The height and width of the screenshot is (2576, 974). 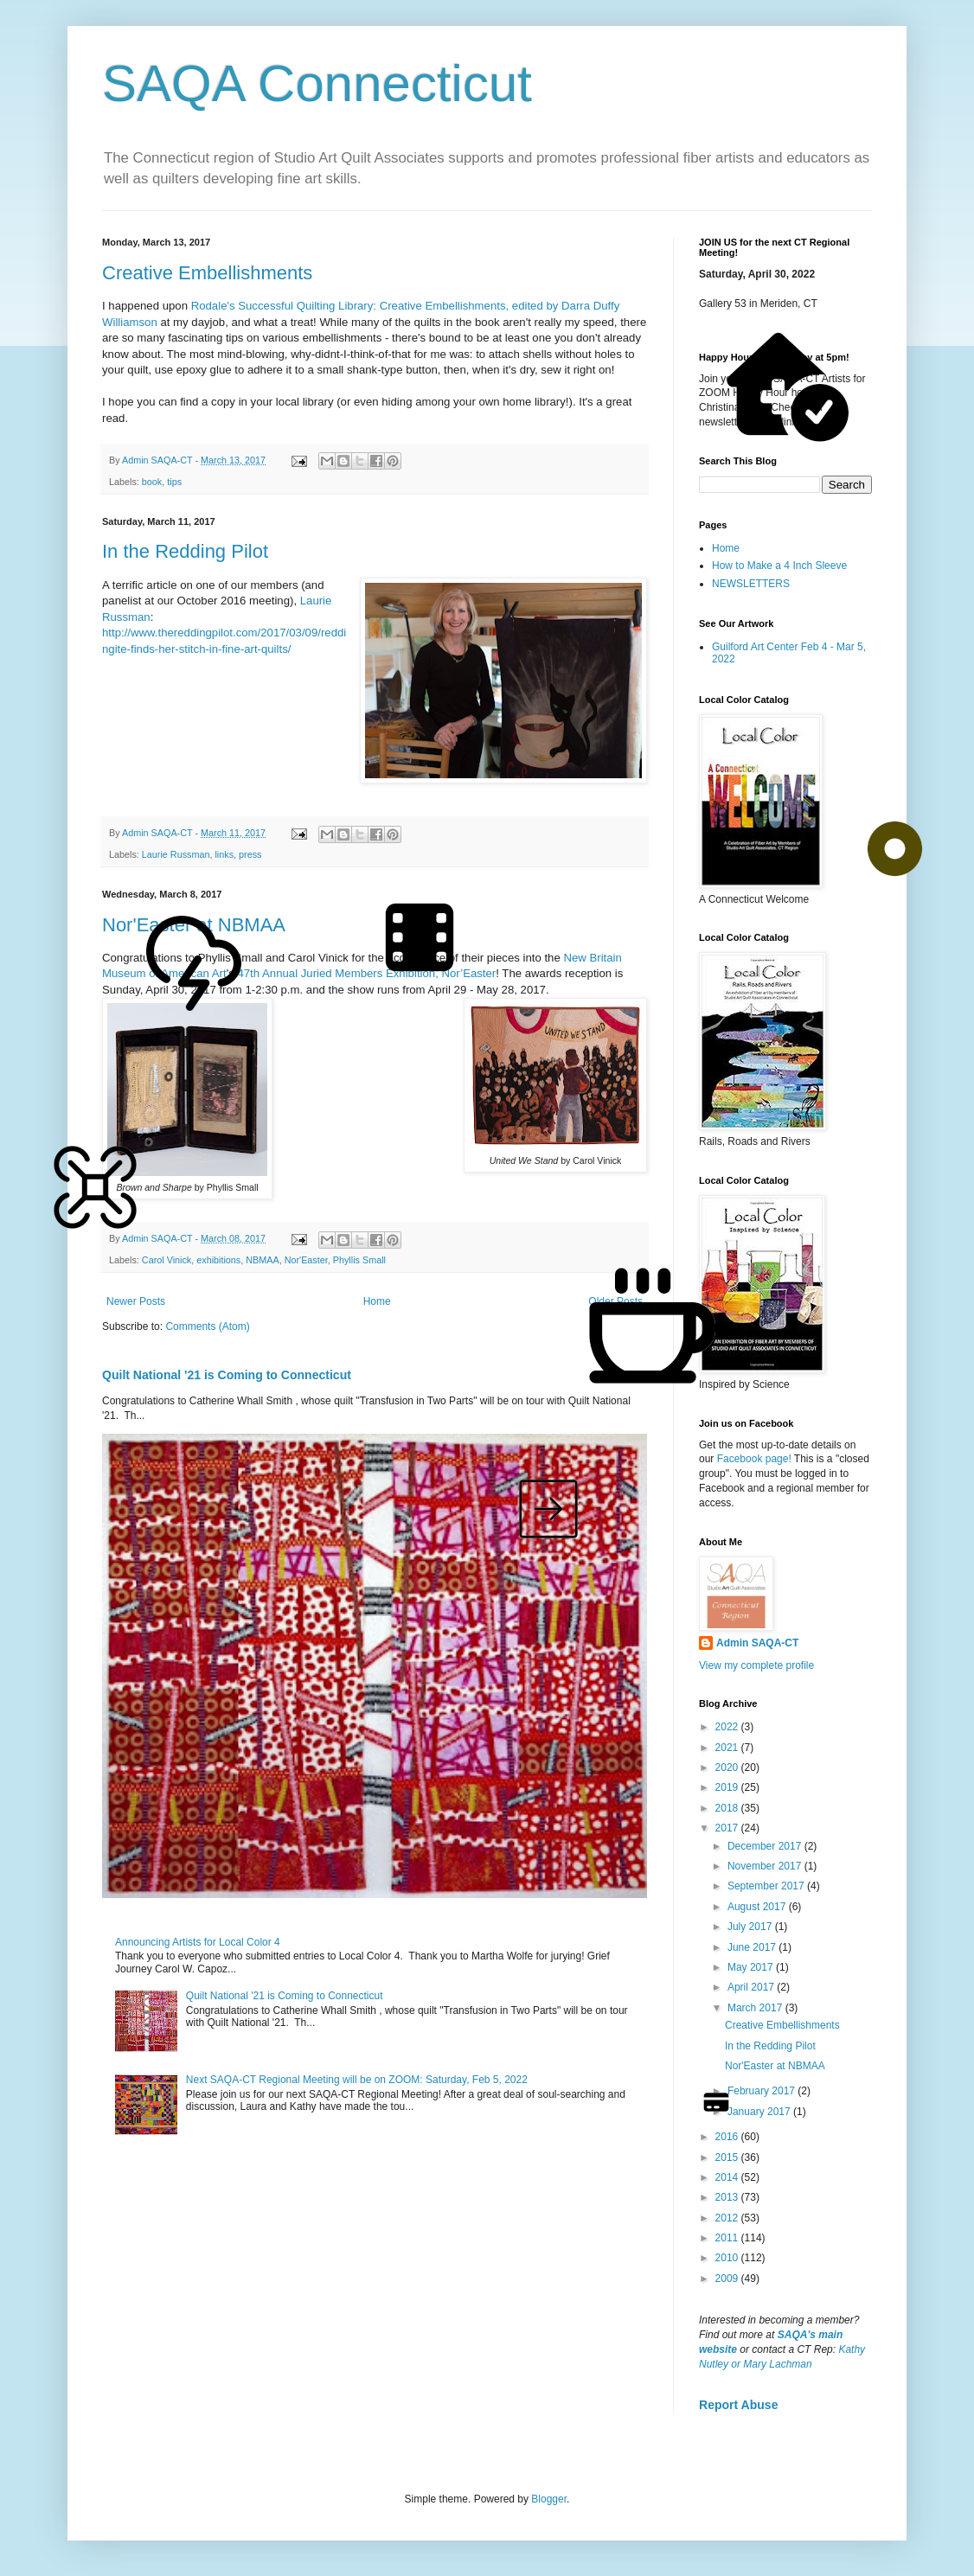 What do you see at coordinates (785, 384) in the screenshot?
I see `verified medical home or healthcare facility` at bounding box center [785, 384].